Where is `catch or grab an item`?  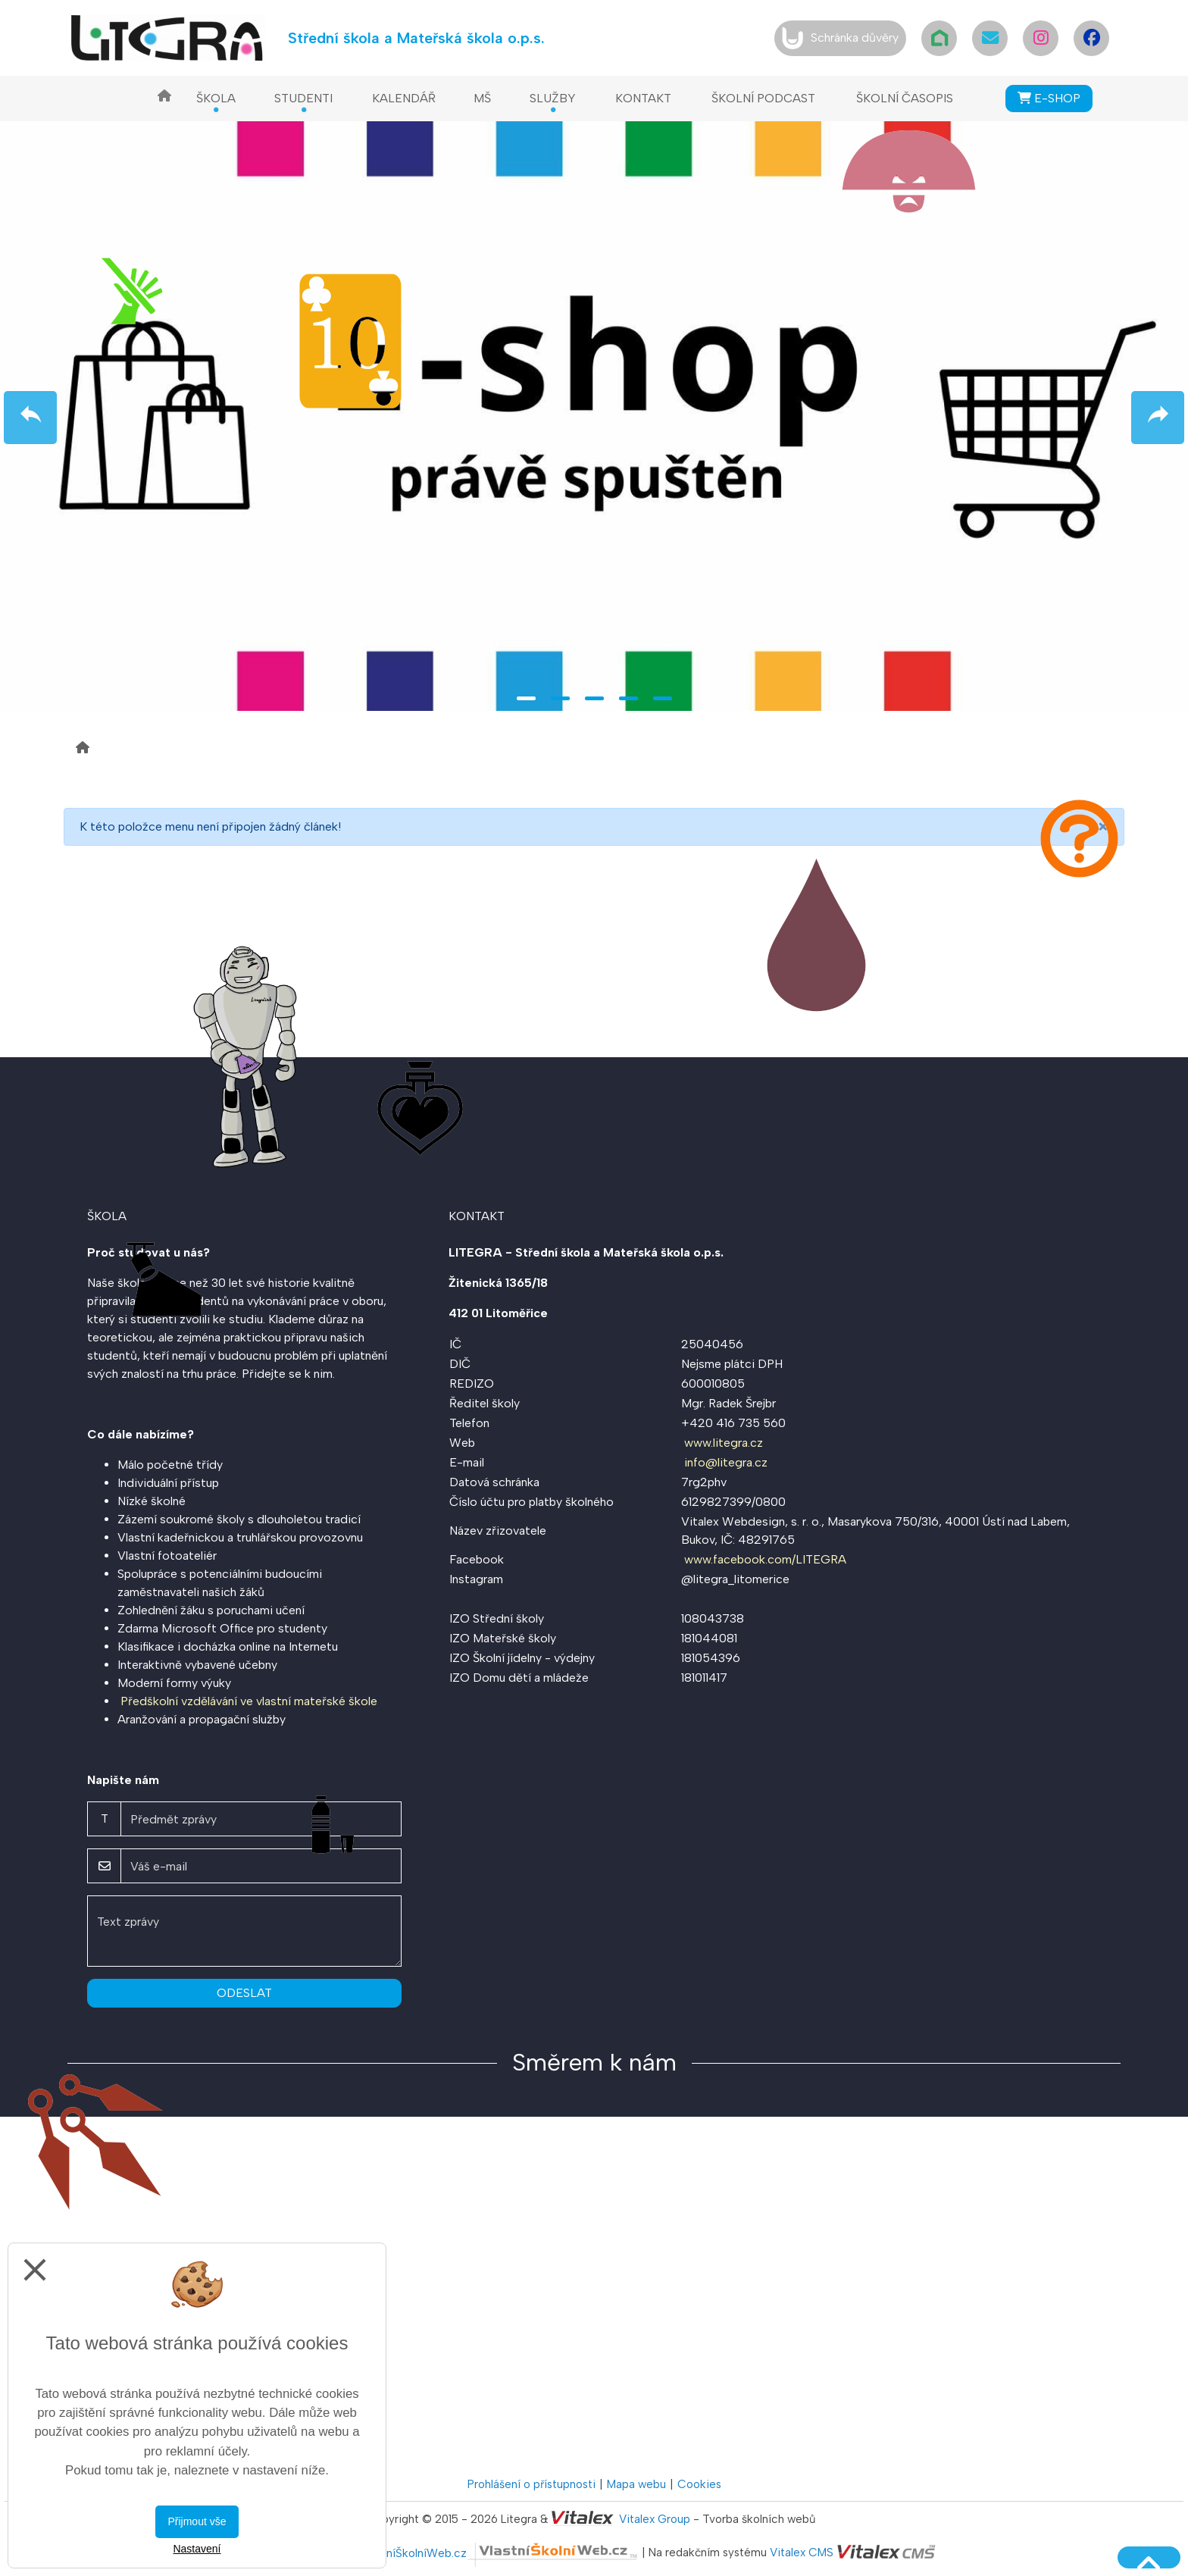 catch or grab an item is located at coordinates (132, 291).